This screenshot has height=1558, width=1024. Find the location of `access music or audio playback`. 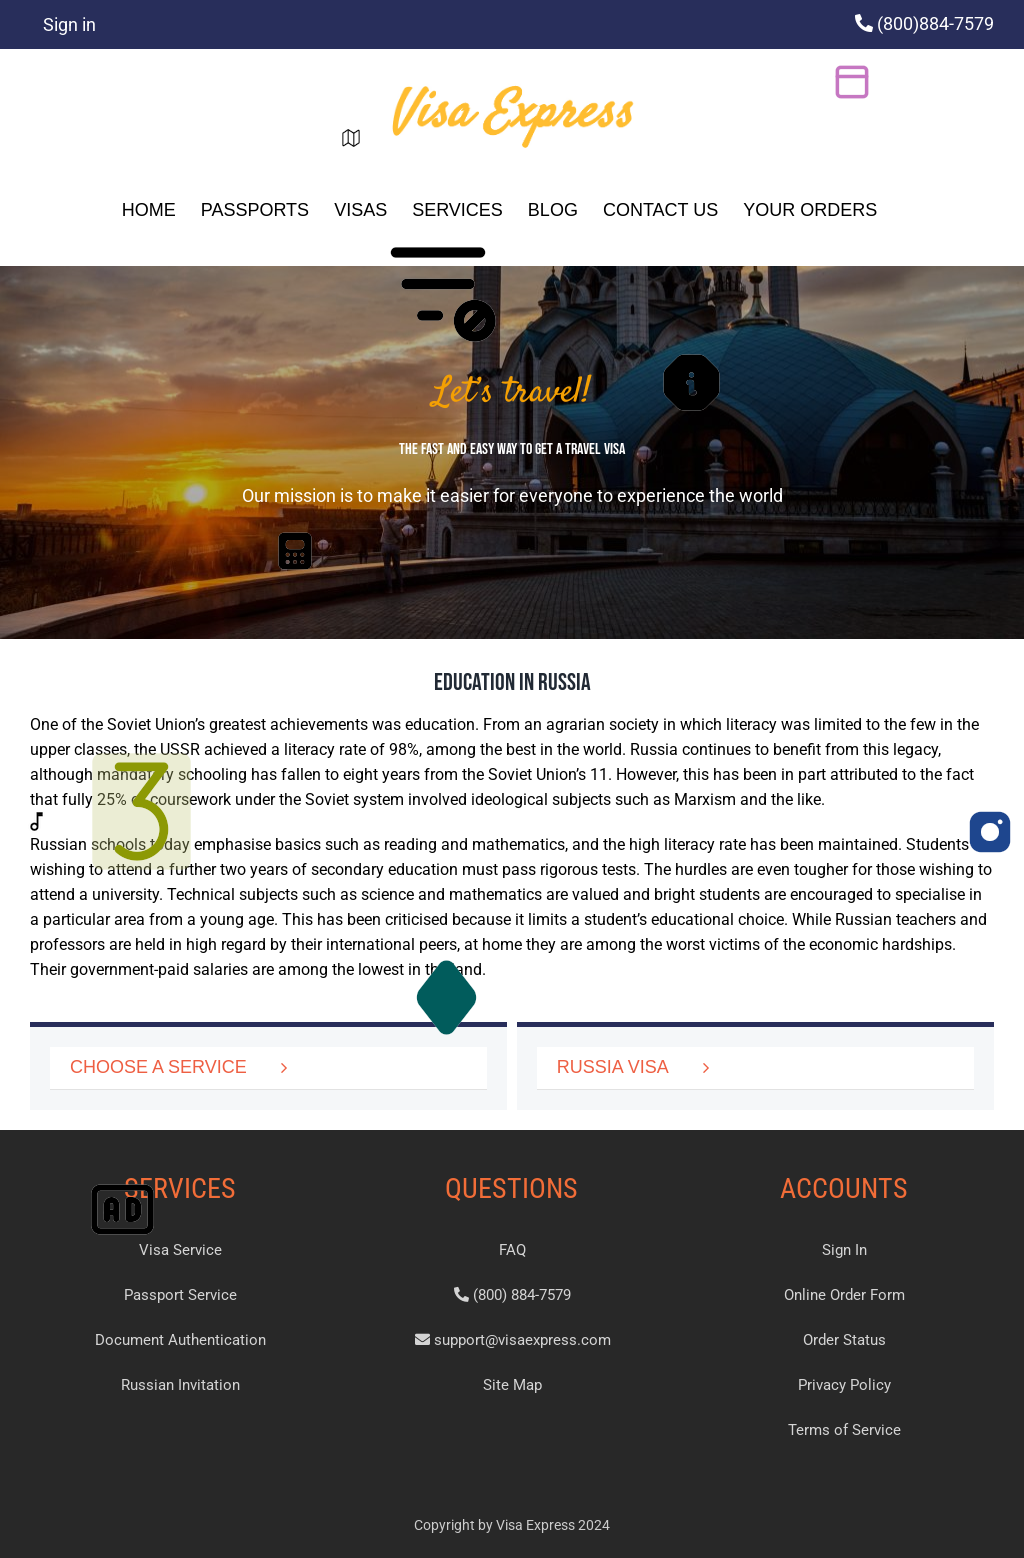

access music or audio playback is located at coordinates (36, 821).